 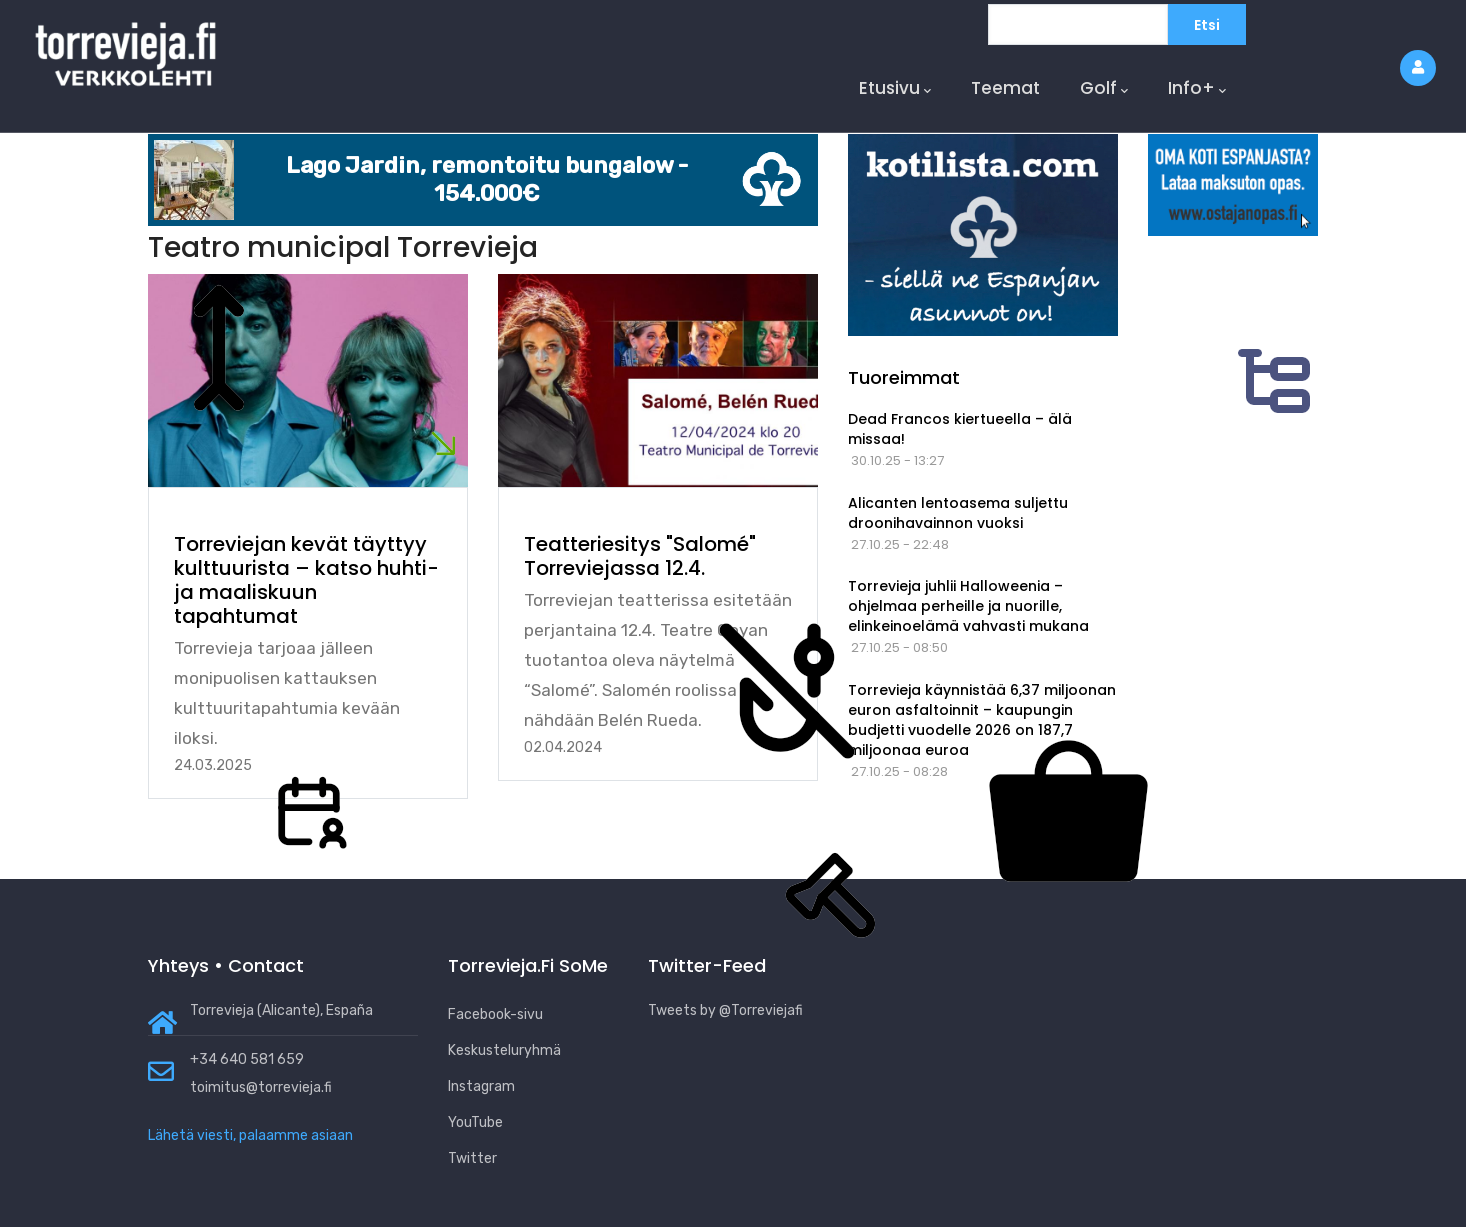 What do you see at coordinates (442, 442) in the screenshot?
I see `navigate to the next item diagonally` at bounding box center [442, 442].